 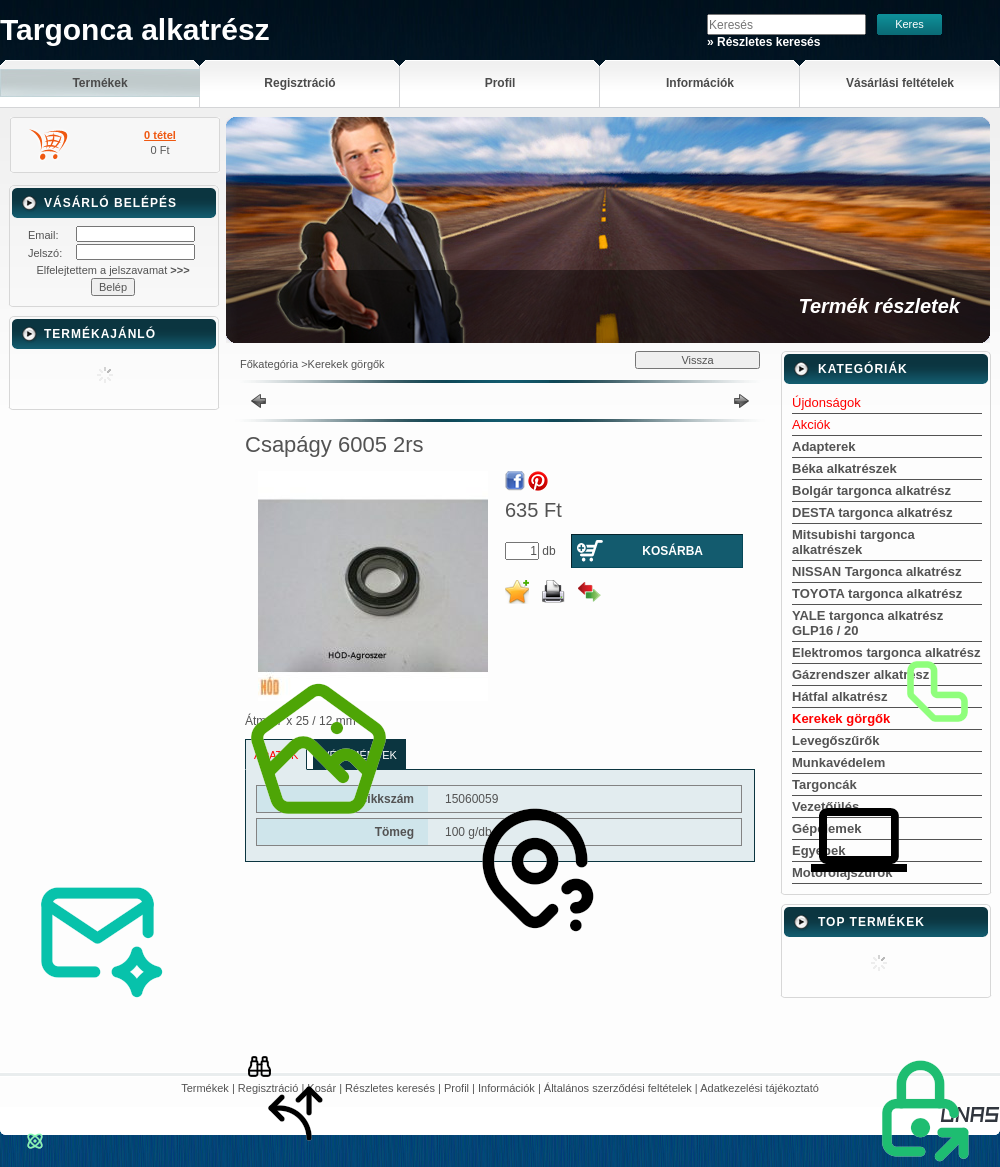 What do you see at coordinates (535, 867) in the screenshot?
I see `unknown or unconfirmed location` at bounding box center [535, 867].